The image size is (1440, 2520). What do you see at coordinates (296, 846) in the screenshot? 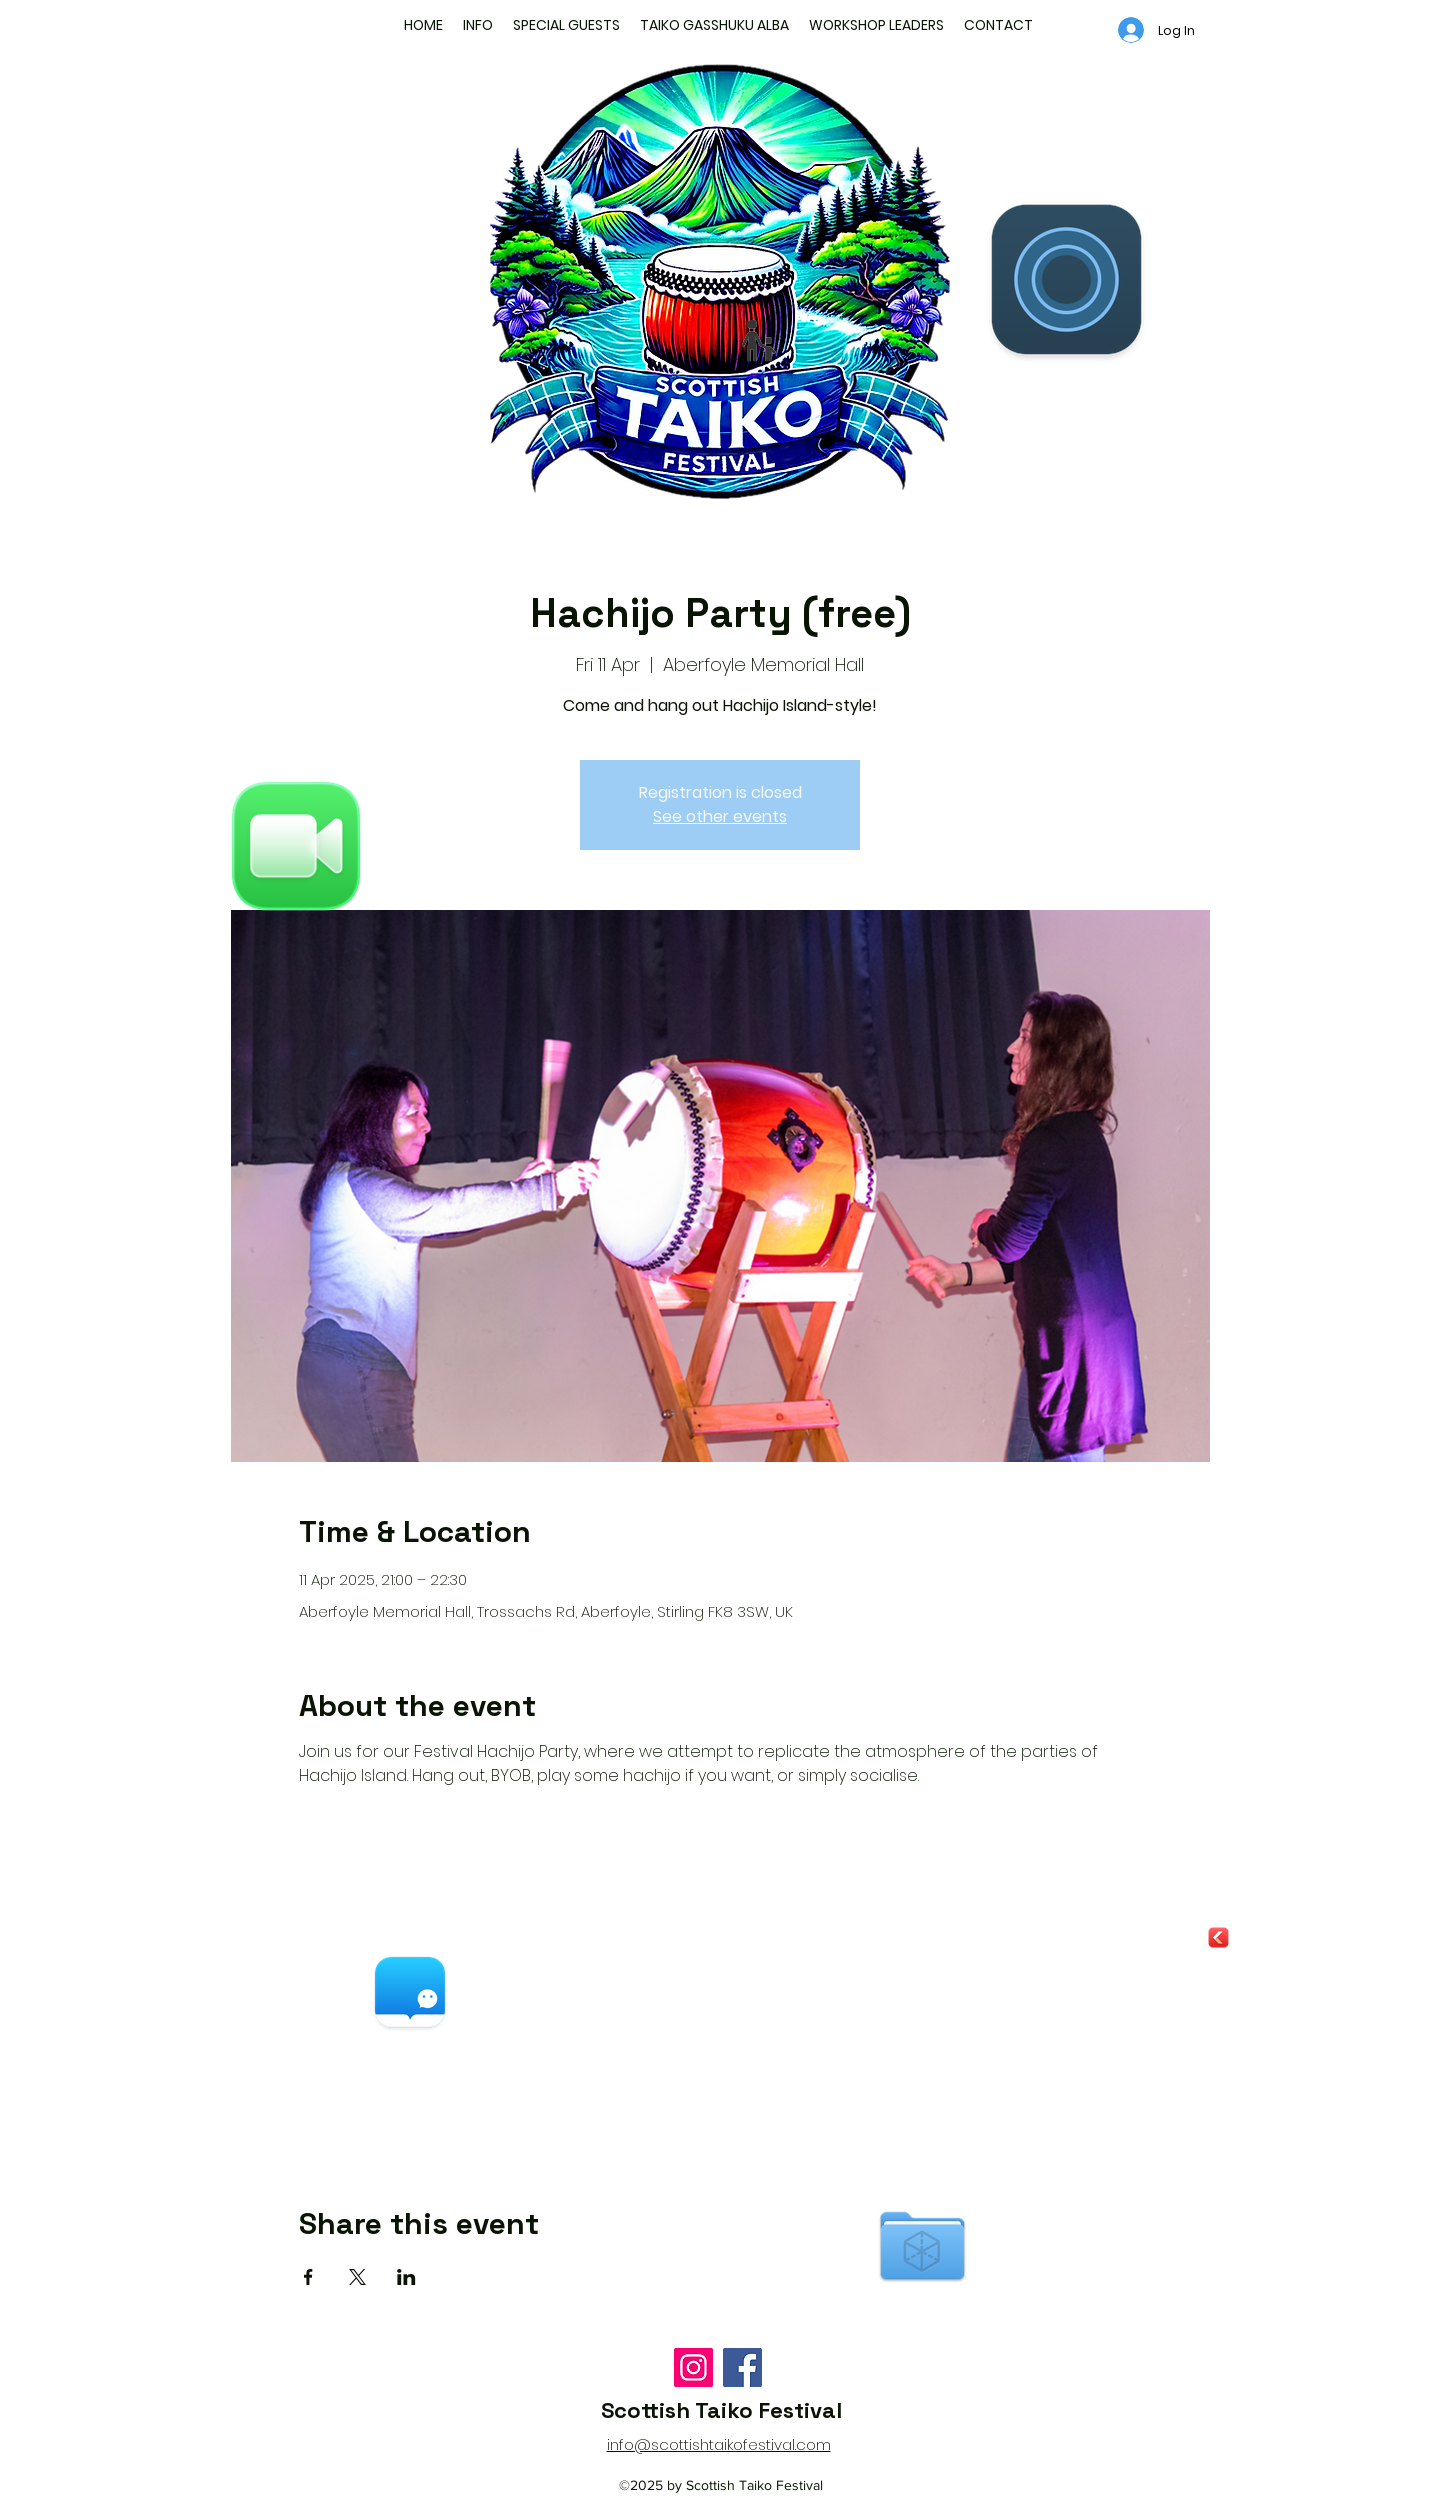
I see `open video player application` at bounding box center [296, 846].